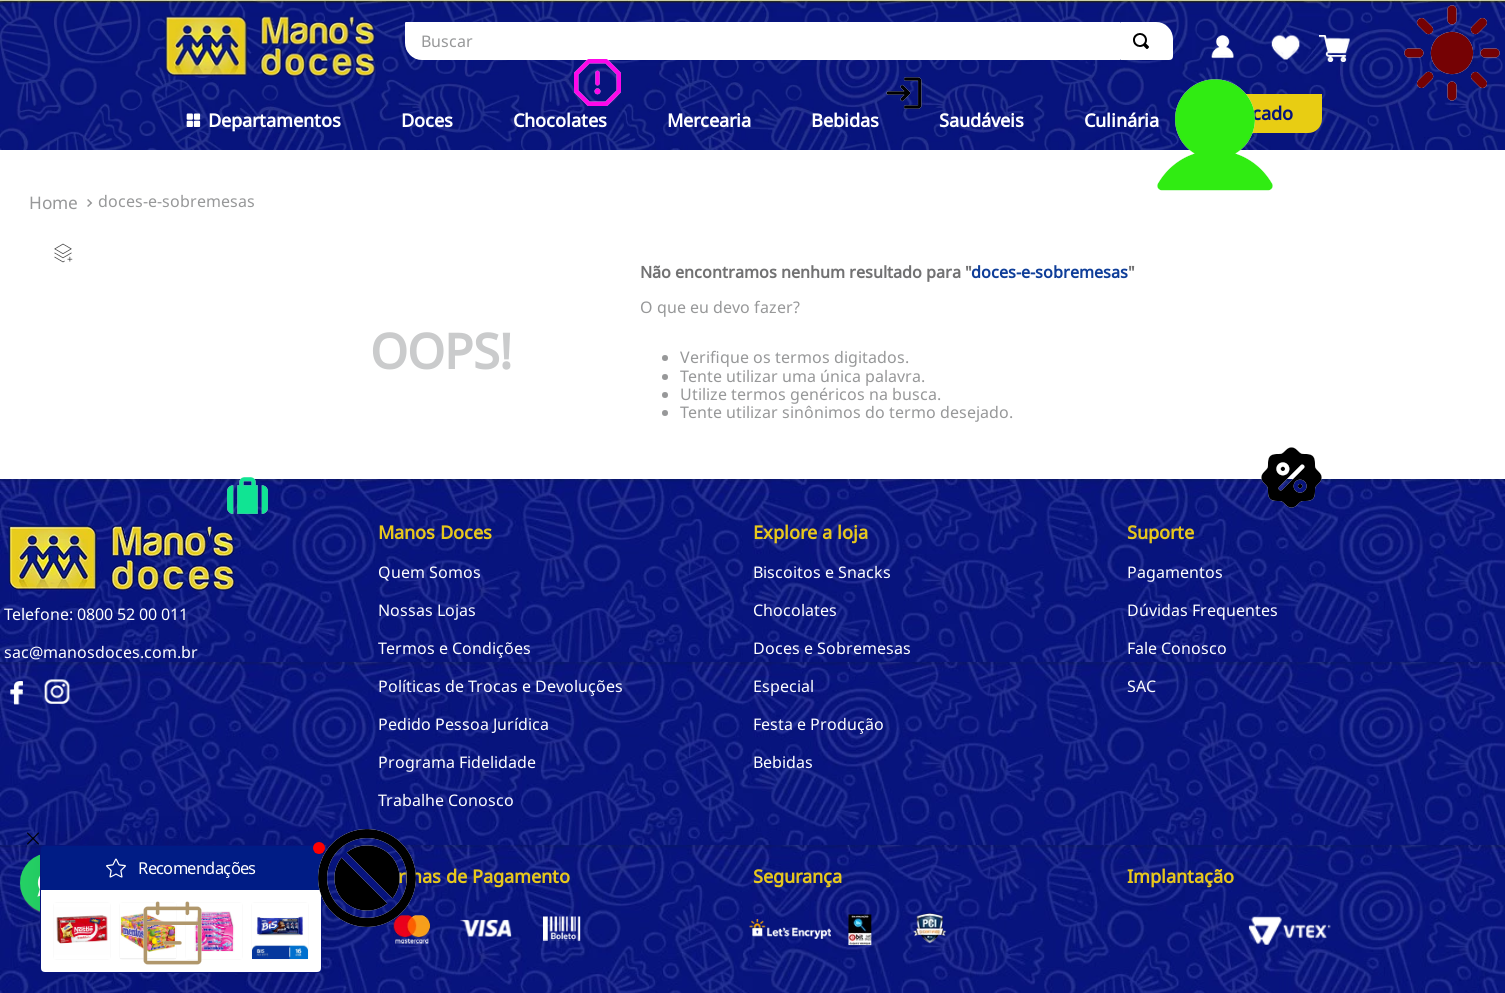  I want to click on indicates a blocked or prohibited action, so click(367, 878).